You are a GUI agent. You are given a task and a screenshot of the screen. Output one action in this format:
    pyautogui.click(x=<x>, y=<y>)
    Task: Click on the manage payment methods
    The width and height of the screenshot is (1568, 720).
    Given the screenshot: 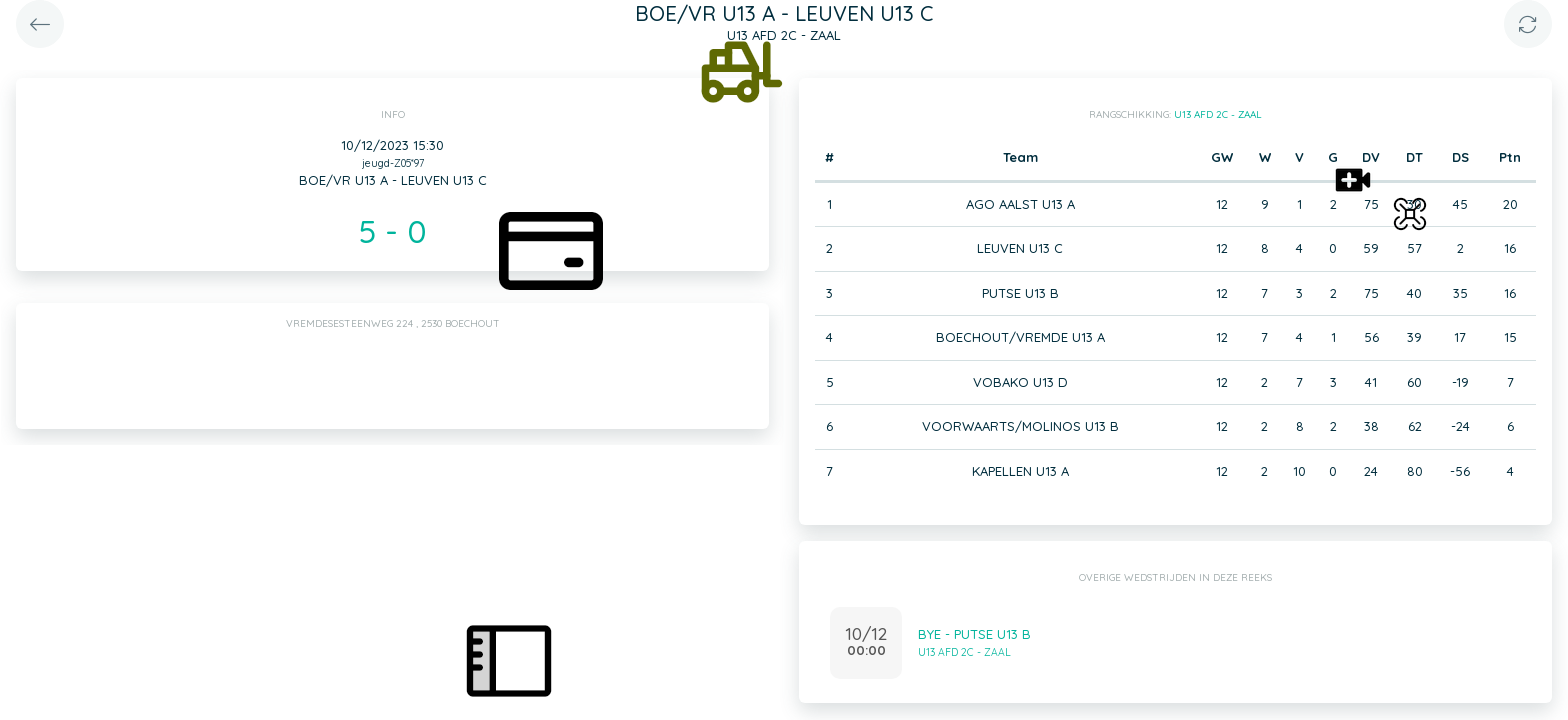 What is the action you would take?
    pyautogui.click(x=551, y=251)
    